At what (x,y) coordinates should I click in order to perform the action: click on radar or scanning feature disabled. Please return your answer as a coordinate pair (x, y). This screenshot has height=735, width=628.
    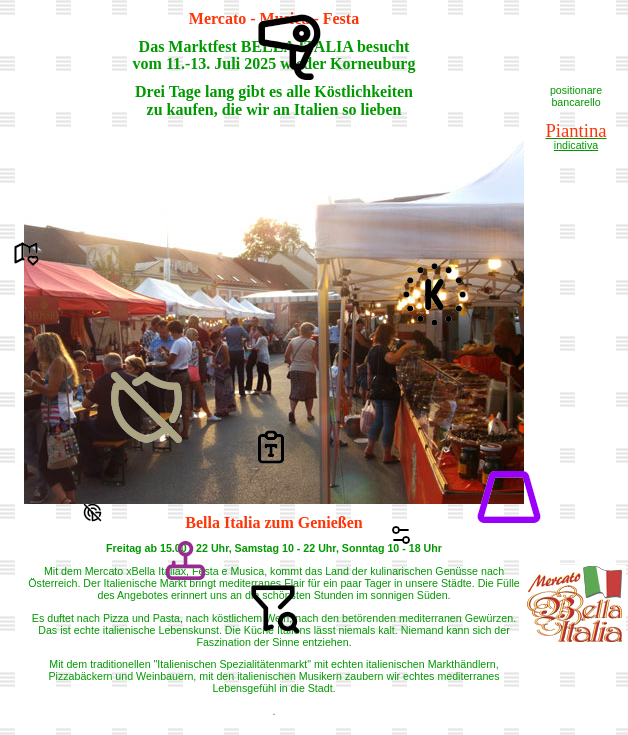
    Looking at the image, I should click on (92, 512).